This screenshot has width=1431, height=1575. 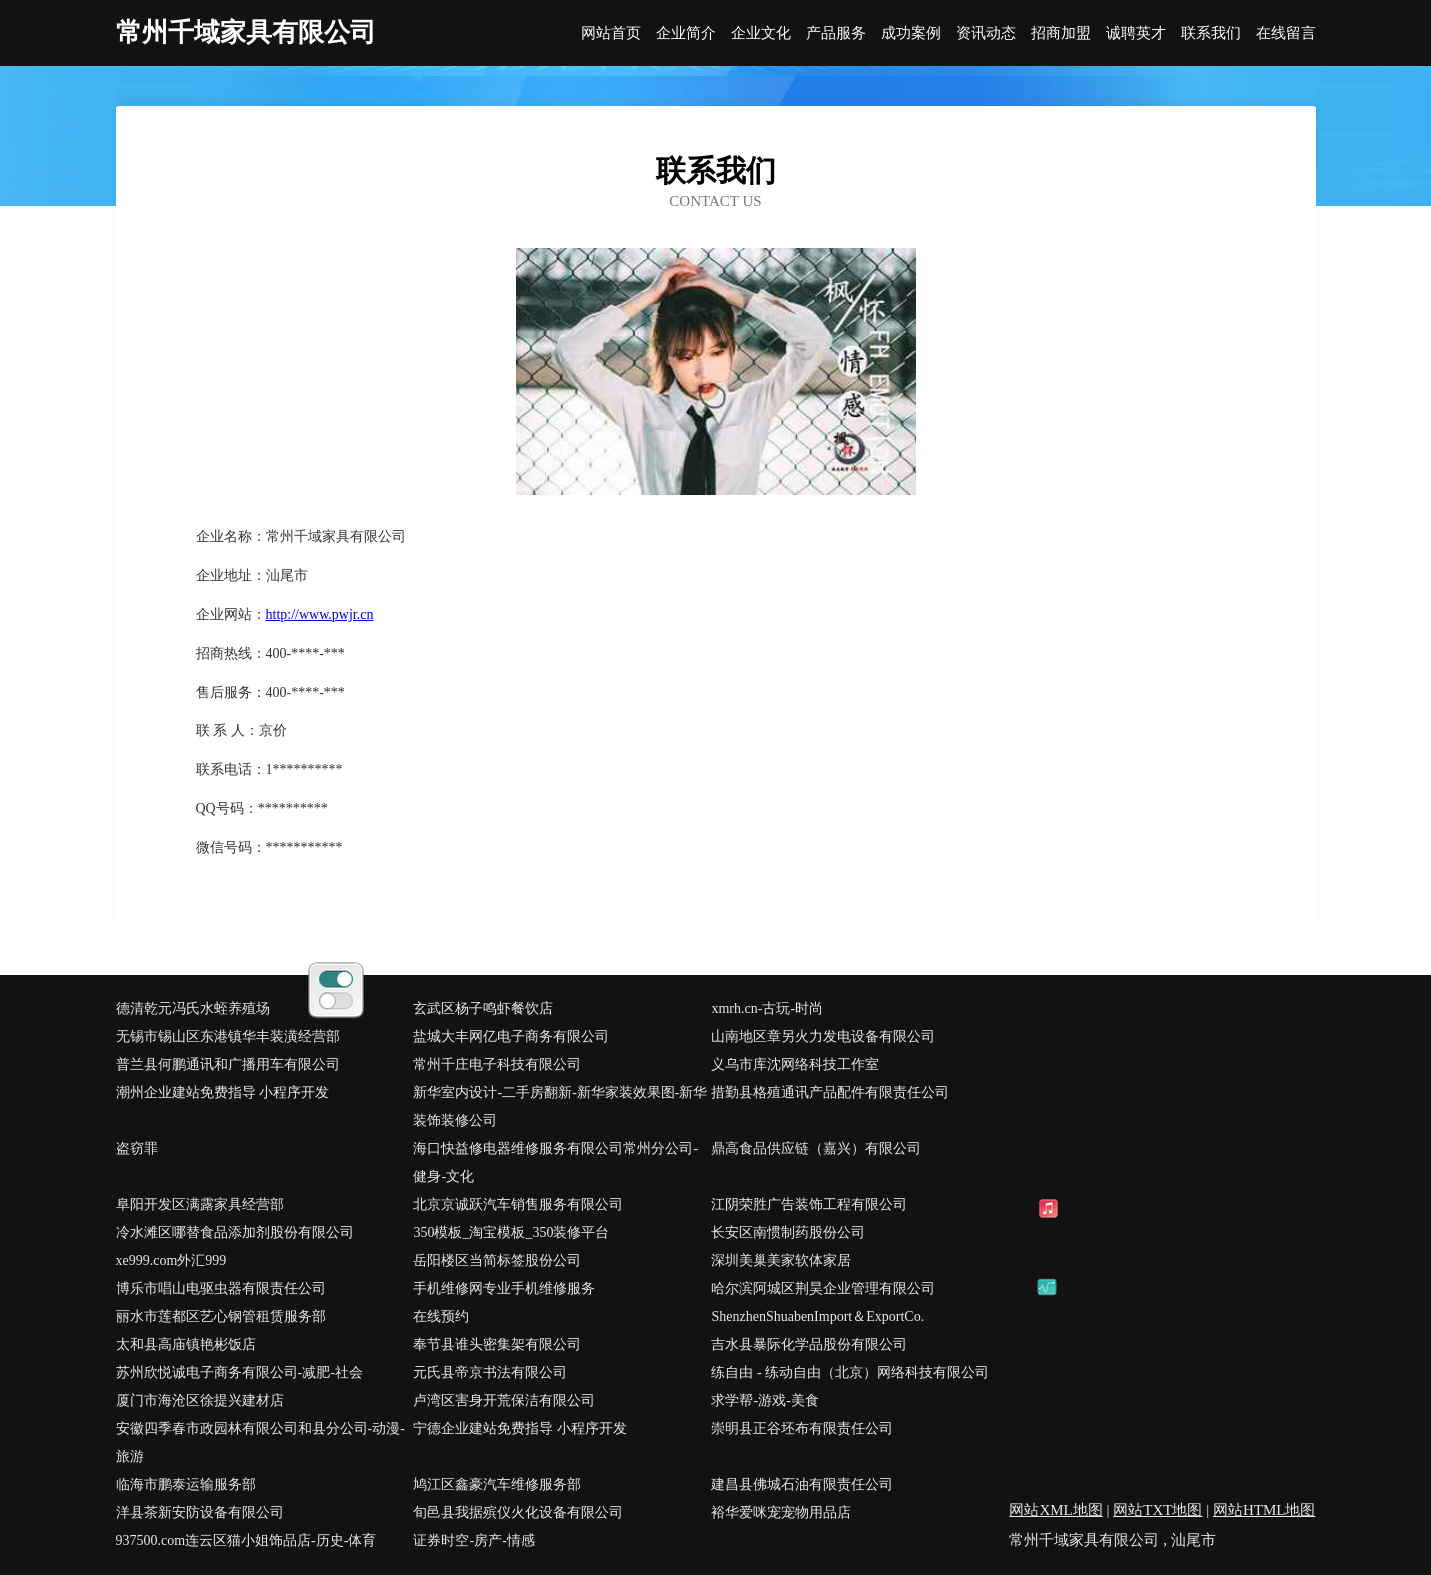 What do you see at coordinates (1048, 1208) in the screenshot?
I see `open the music player app` at bounding box center [1048, 1208].